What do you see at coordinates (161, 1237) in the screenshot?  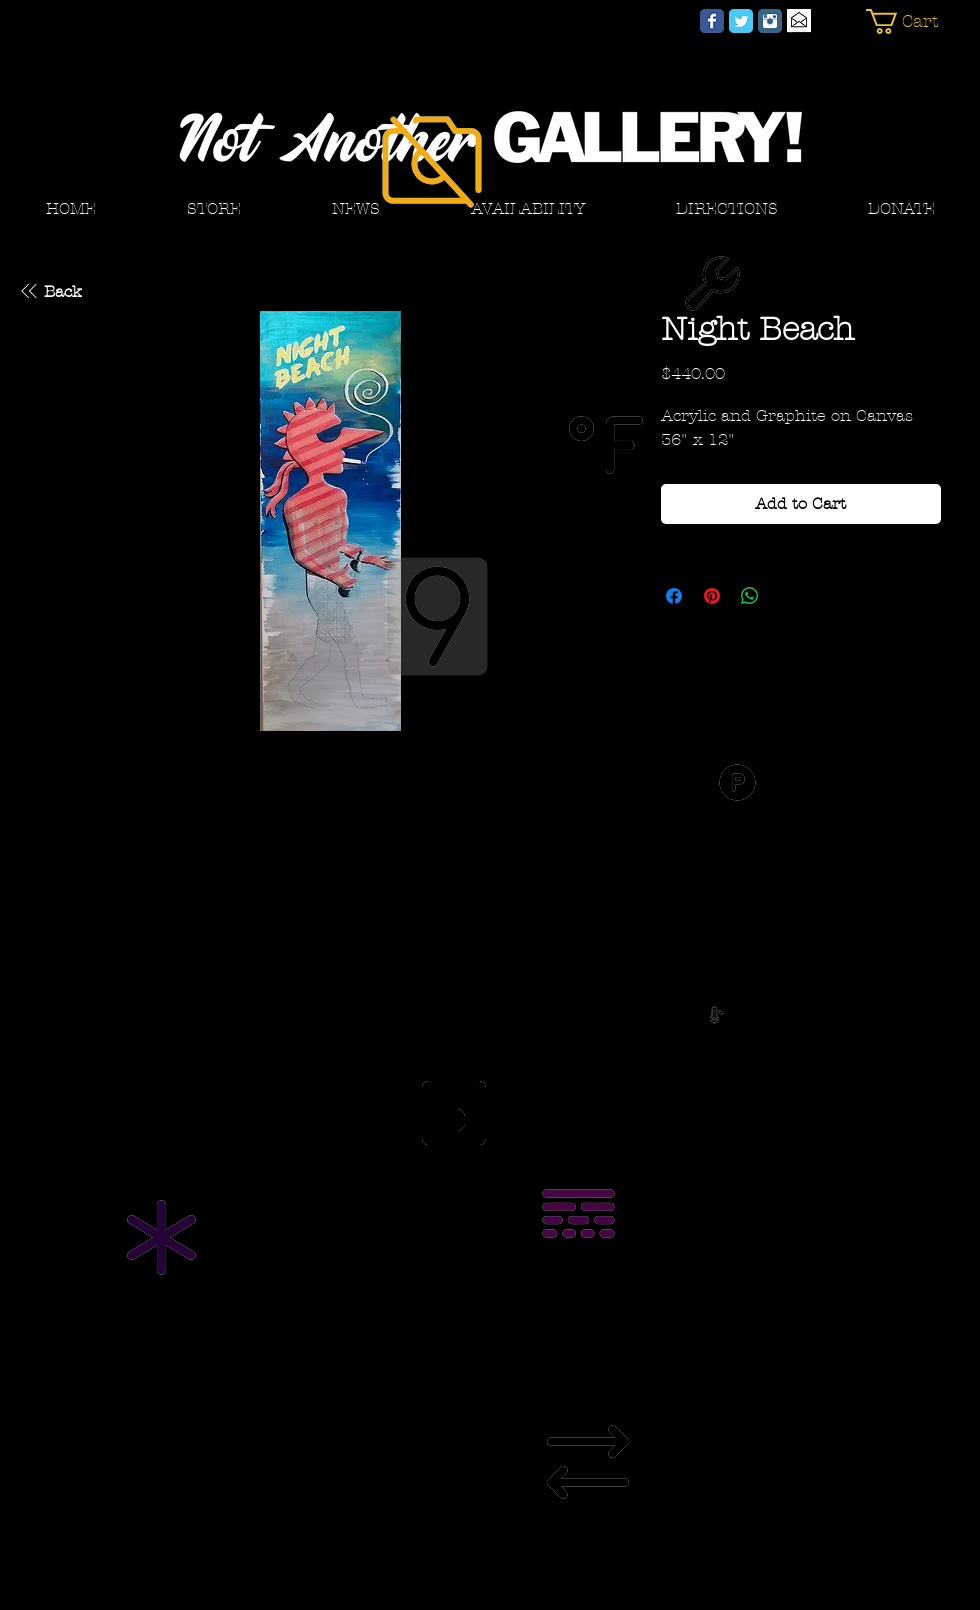 I see `indicates a required field in a form` at bounding box center [161, 1237].